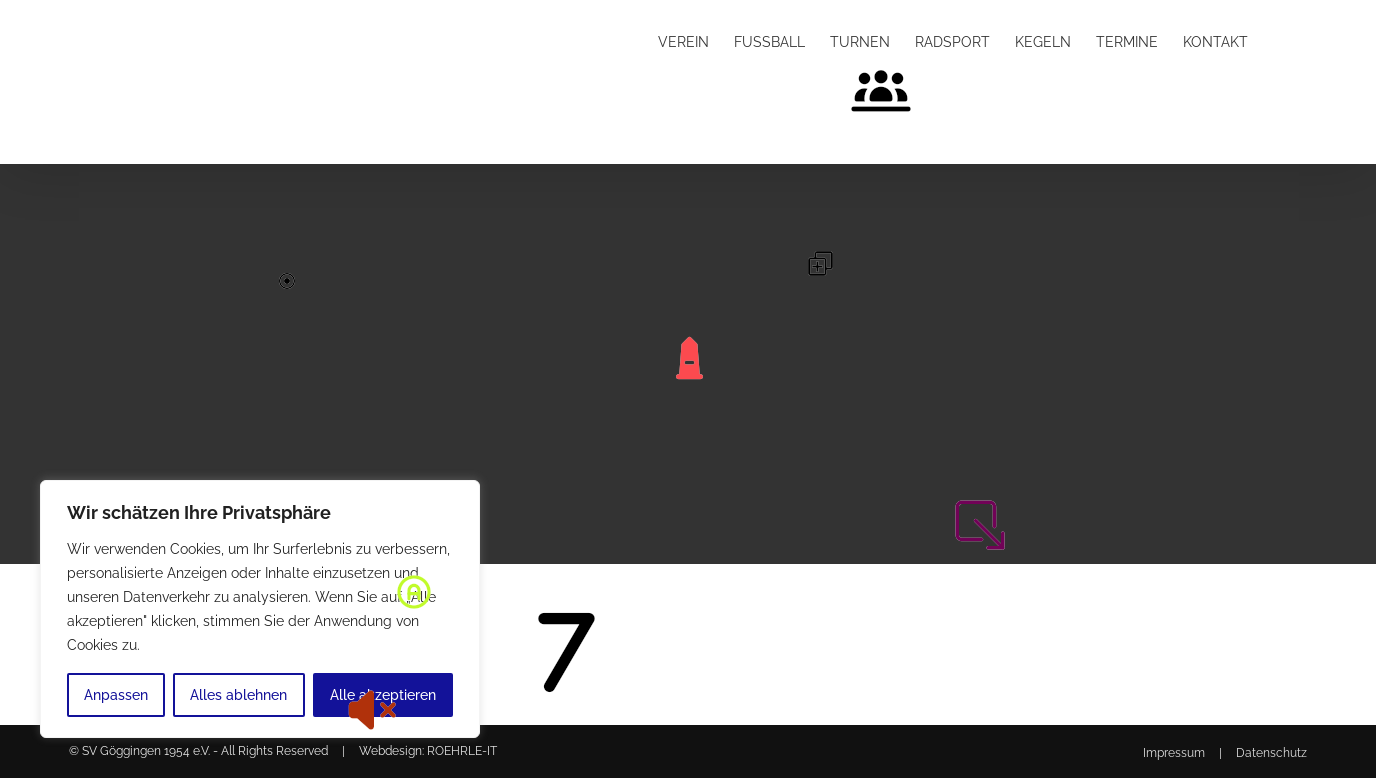 Image resolution: width=1376 pixels, height=778 pixels. I want to click on select this option (radio button), so click(287, 281).